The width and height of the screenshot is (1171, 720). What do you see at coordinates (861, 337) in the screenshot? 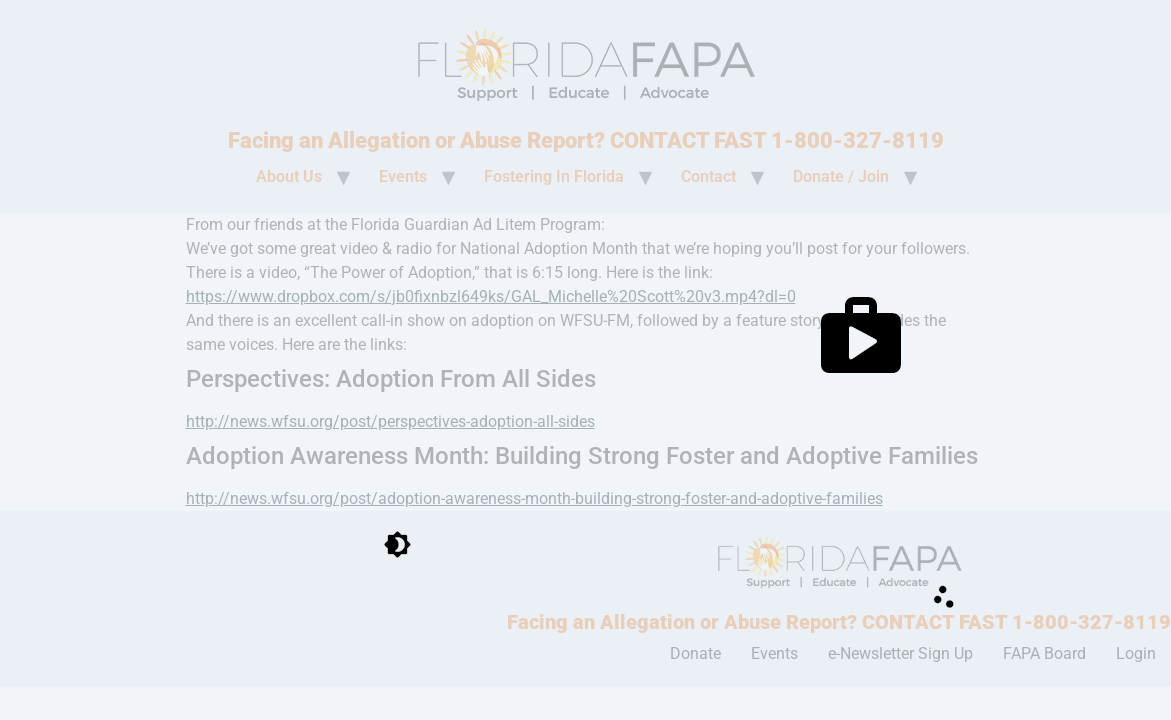
I see `open the app store or marketplace` at bounding box center [861, 337].